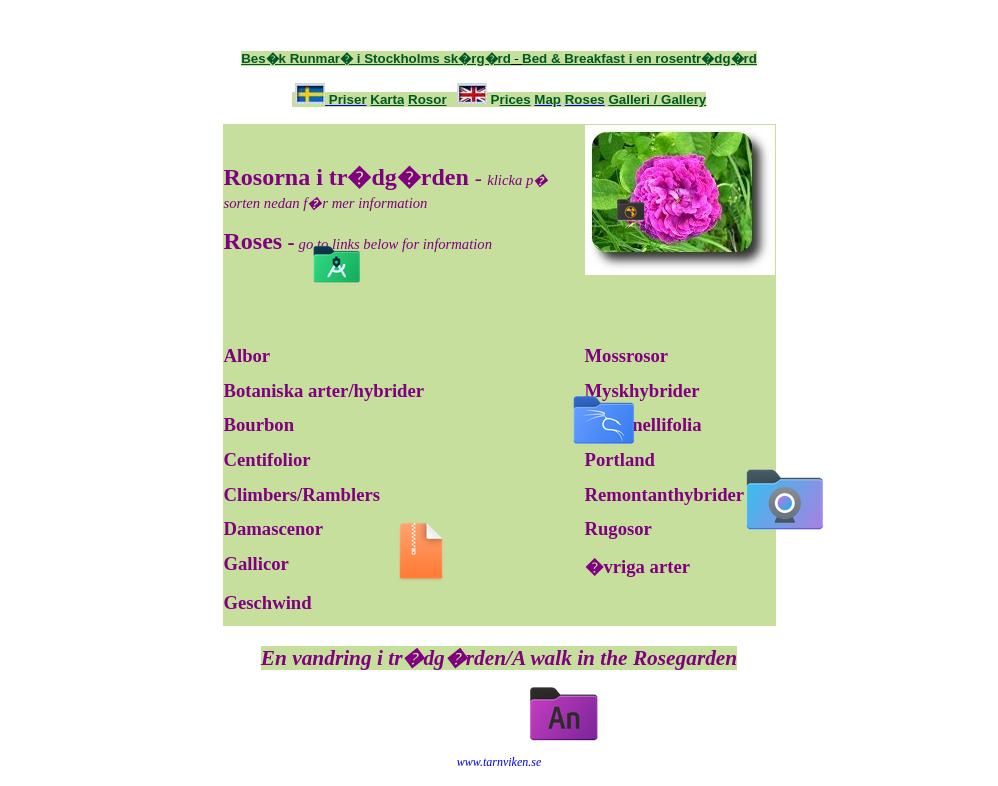  I want to click on open folder containing Adobe Animate project files, so click(563, 715).